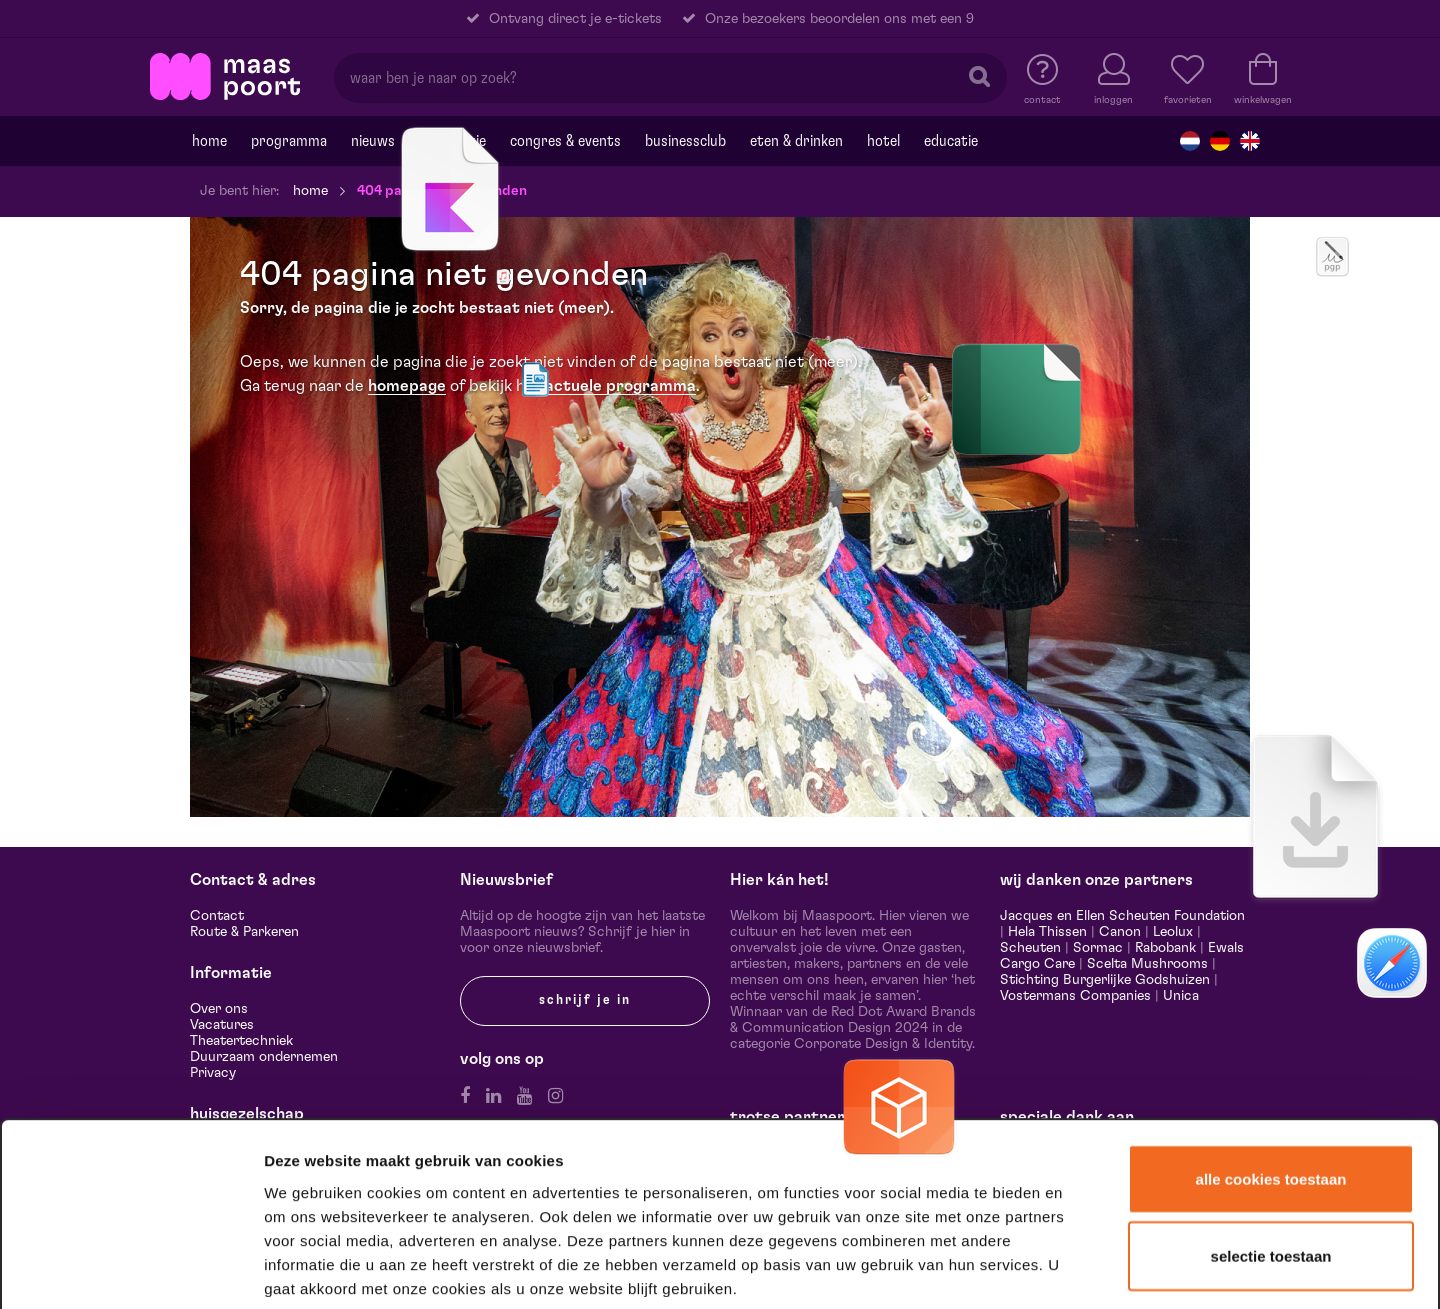 The width and height of the screenshot is (1440, 1309). I want to click on a wav audio file, so click(503, 277).